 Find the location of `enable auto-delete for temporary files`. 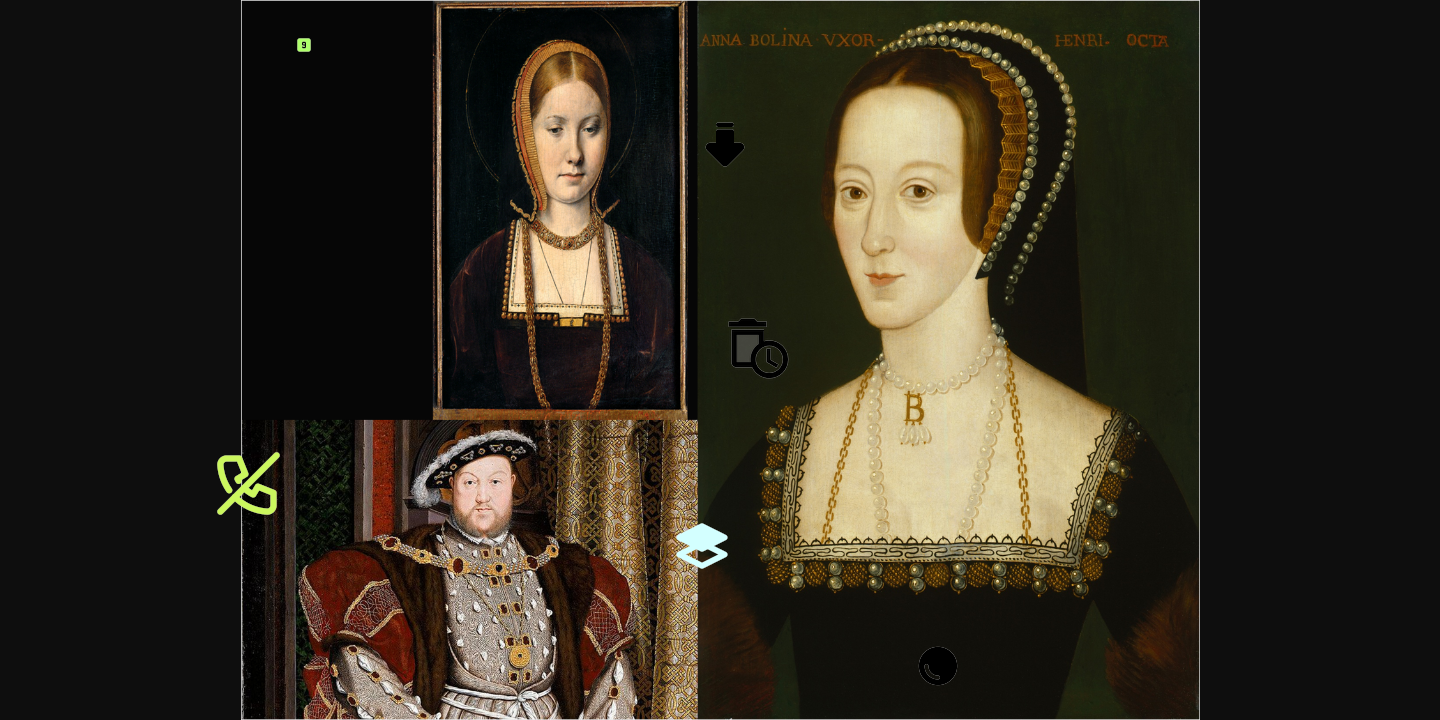

enable auto-delete for temporary files is located at coordinates (758, 348).